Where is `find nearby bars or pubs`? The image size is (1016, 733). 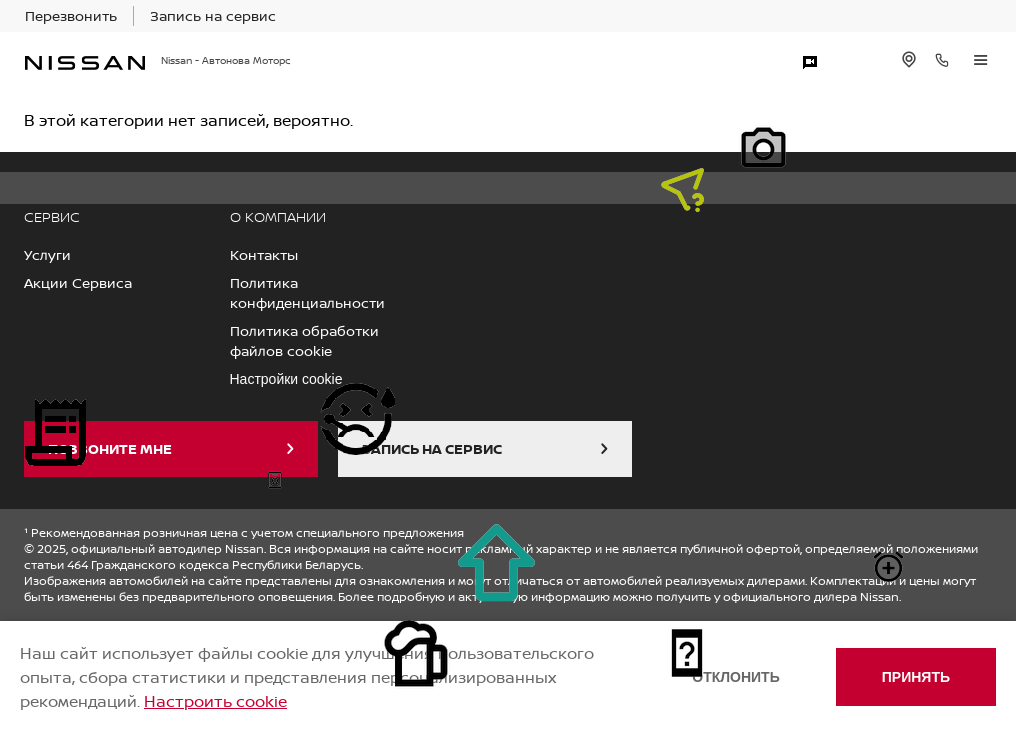
find nearby bars or pubs is located at coordinates (416, 655).